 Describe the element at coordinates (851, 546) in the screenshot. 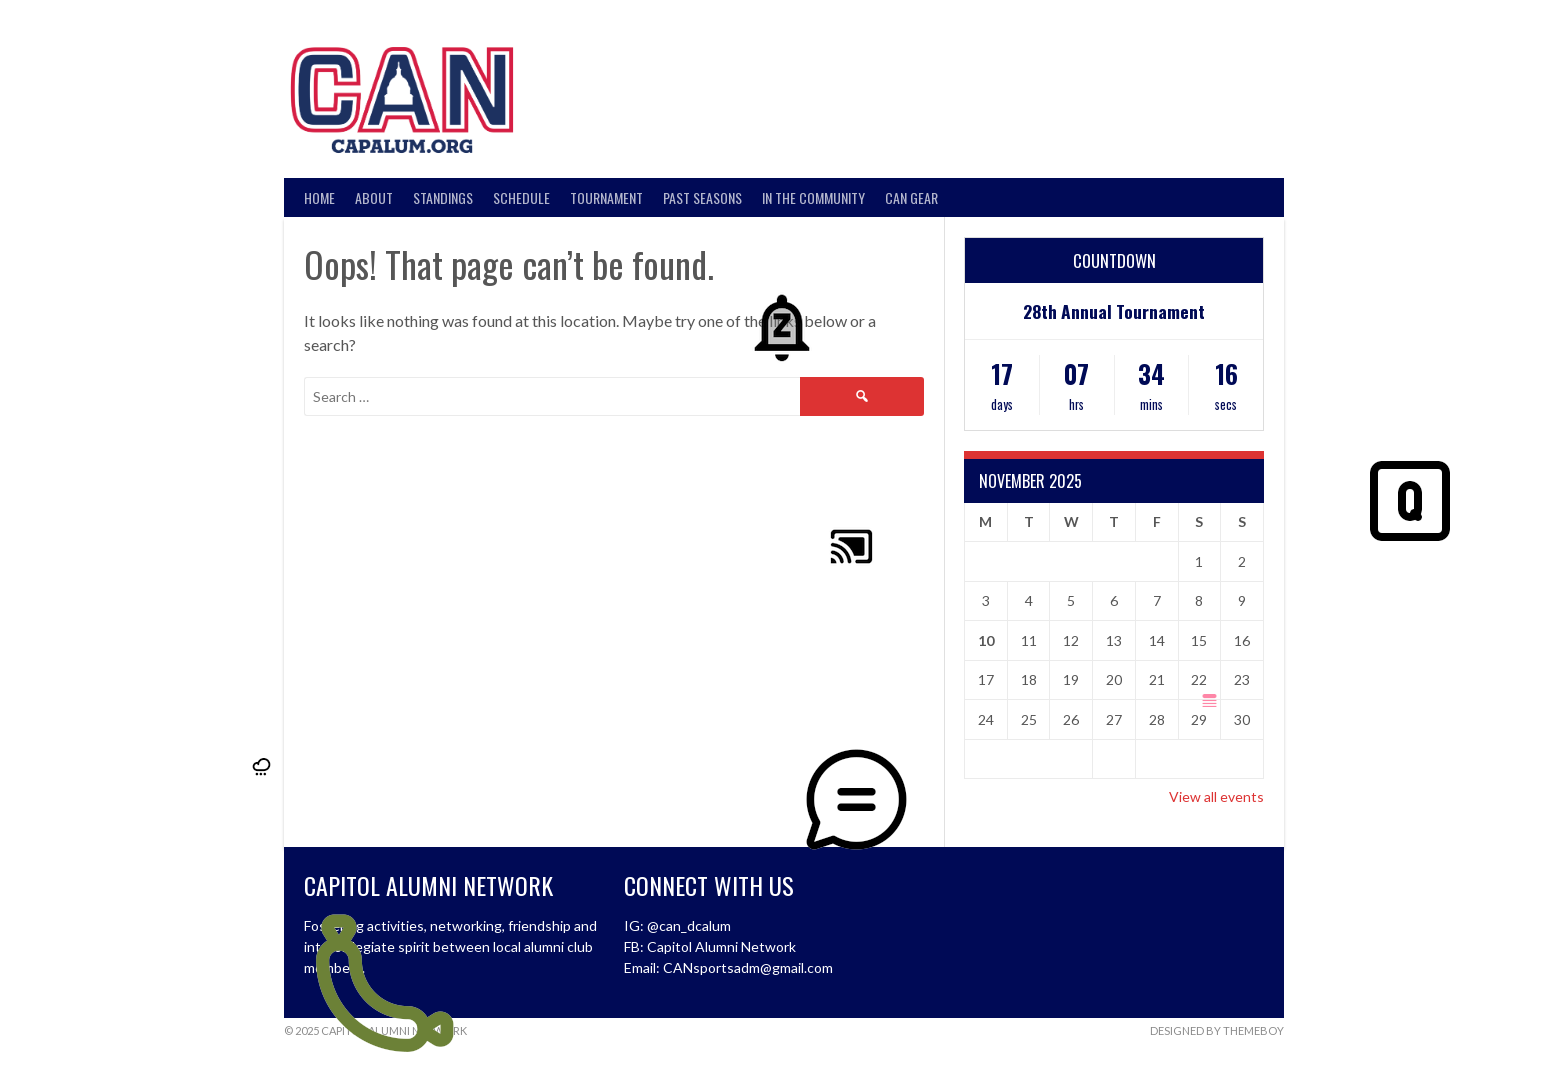

I see `indicates active connection to a casting device` at that location.